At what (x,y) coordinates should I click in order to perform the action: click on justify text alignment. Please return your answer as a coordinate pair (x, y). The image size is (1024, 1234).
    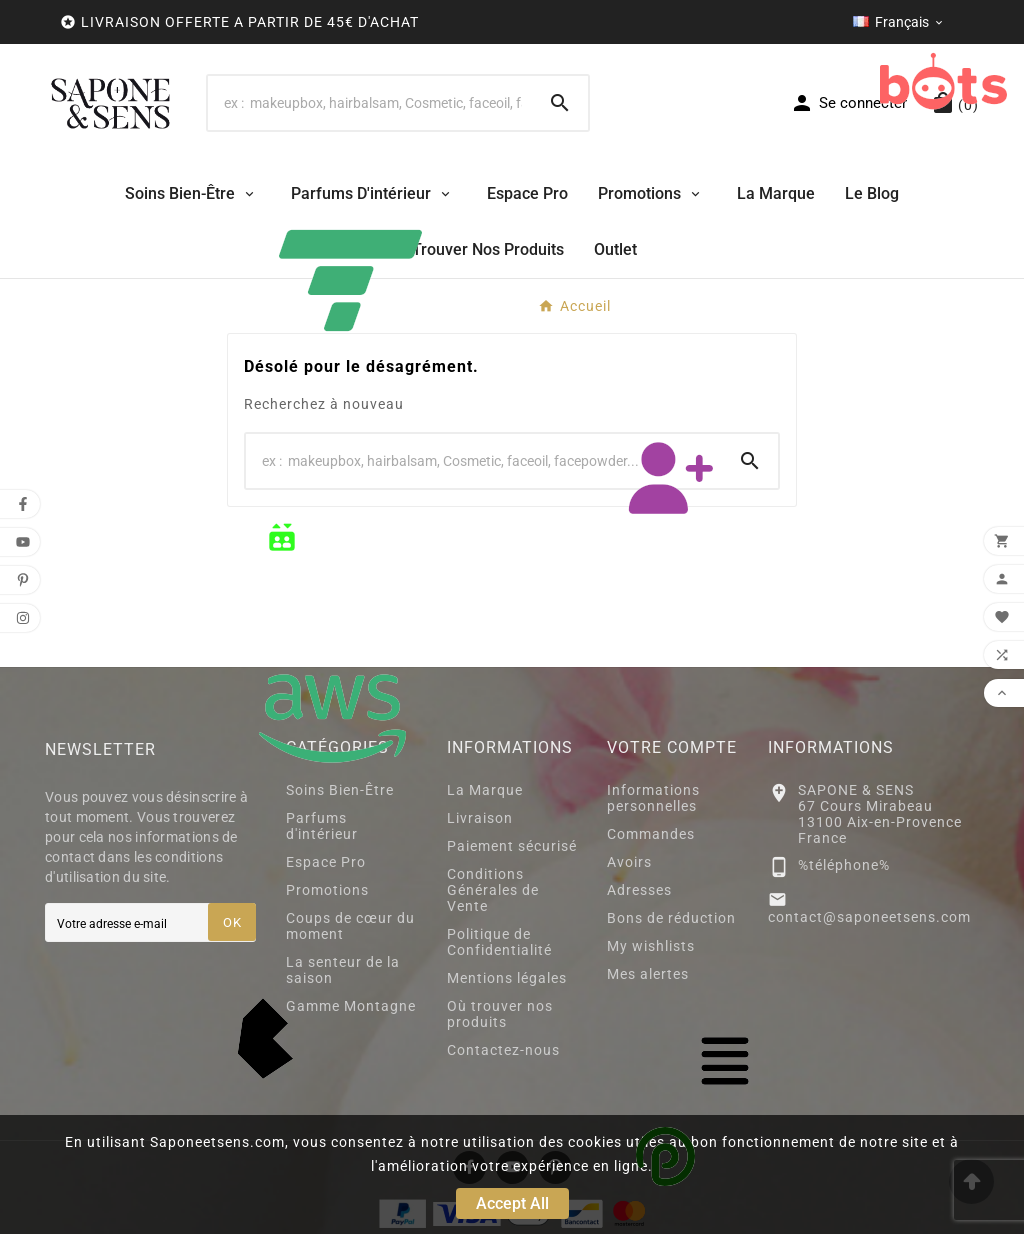
    Looking at the image, I should click on (725, 1061).